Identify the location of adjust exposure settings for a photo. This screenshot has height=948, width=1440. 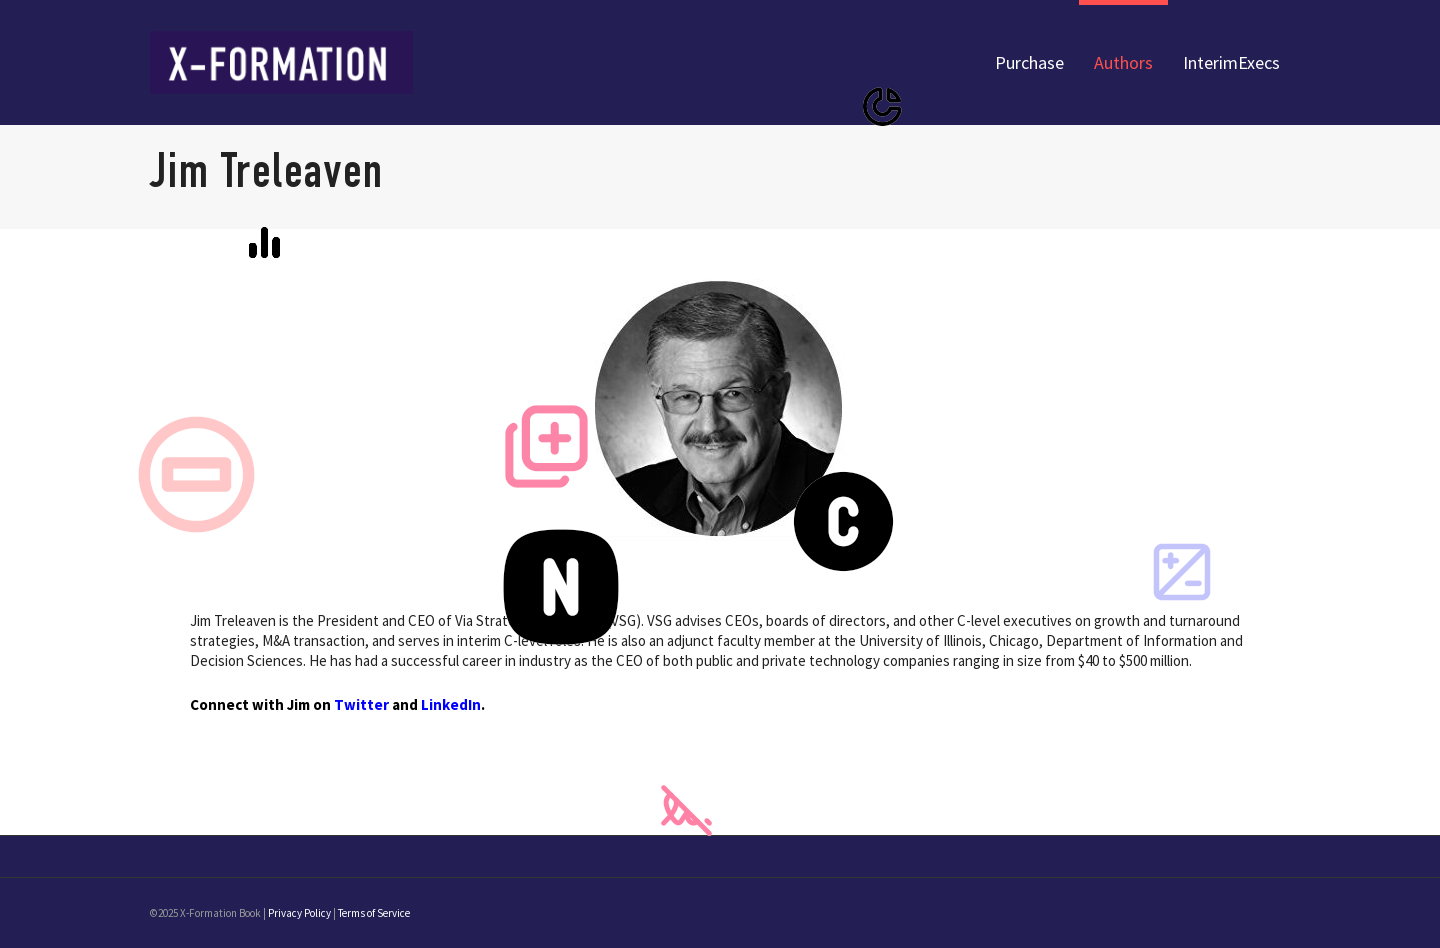
(1182, 572).